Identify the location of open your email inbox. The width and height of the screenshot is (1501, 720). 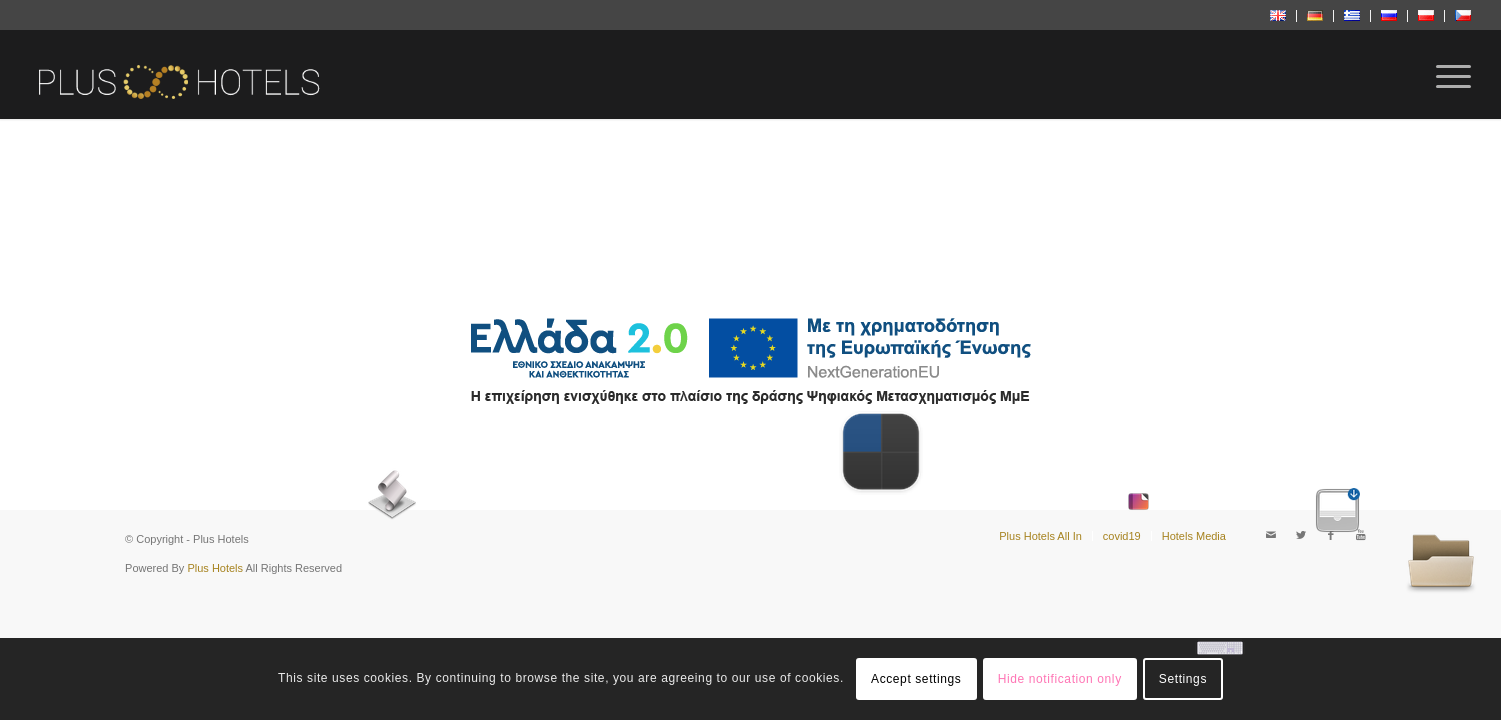
(1337, 510).